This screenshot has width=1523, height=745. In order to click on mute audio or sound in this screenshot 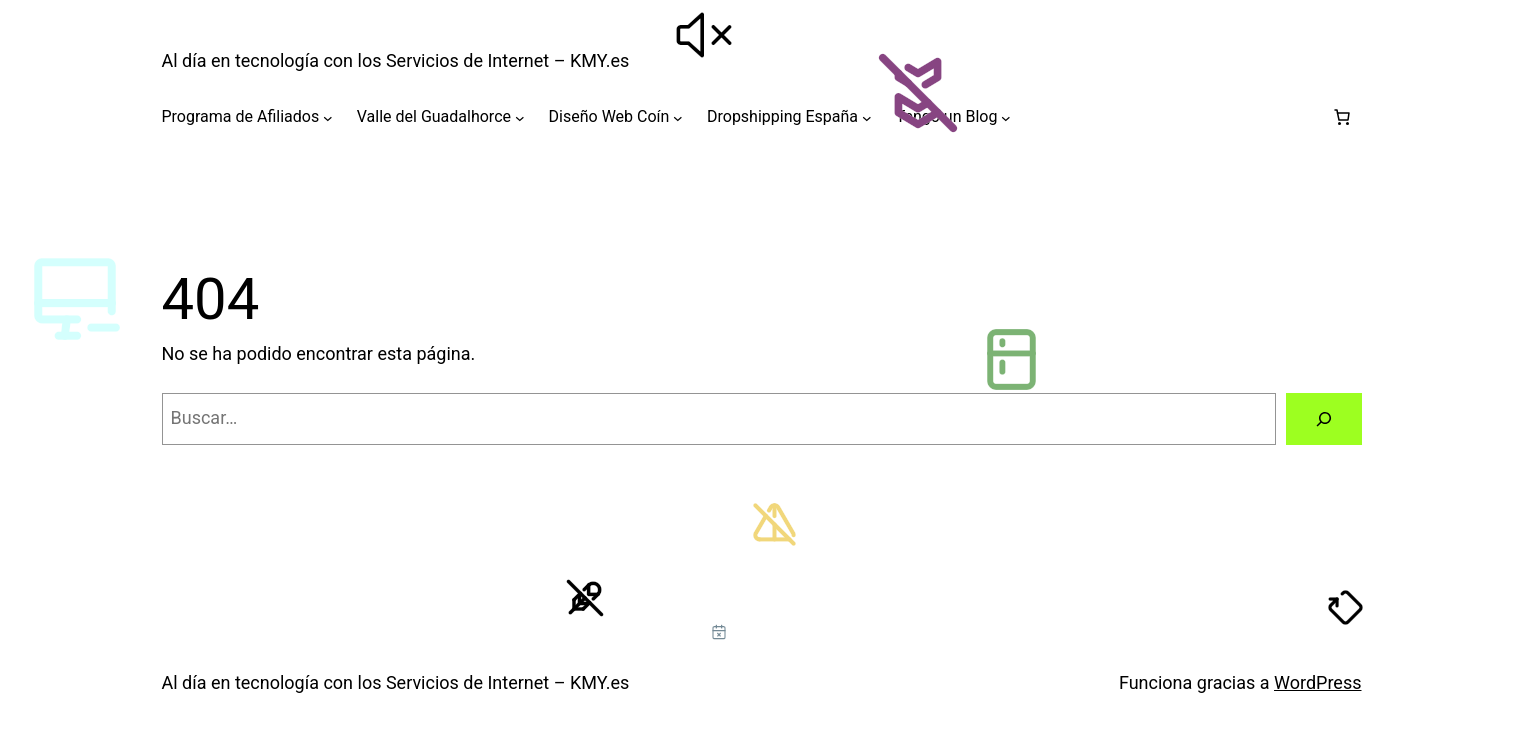, I will do `click(704, 35)`.